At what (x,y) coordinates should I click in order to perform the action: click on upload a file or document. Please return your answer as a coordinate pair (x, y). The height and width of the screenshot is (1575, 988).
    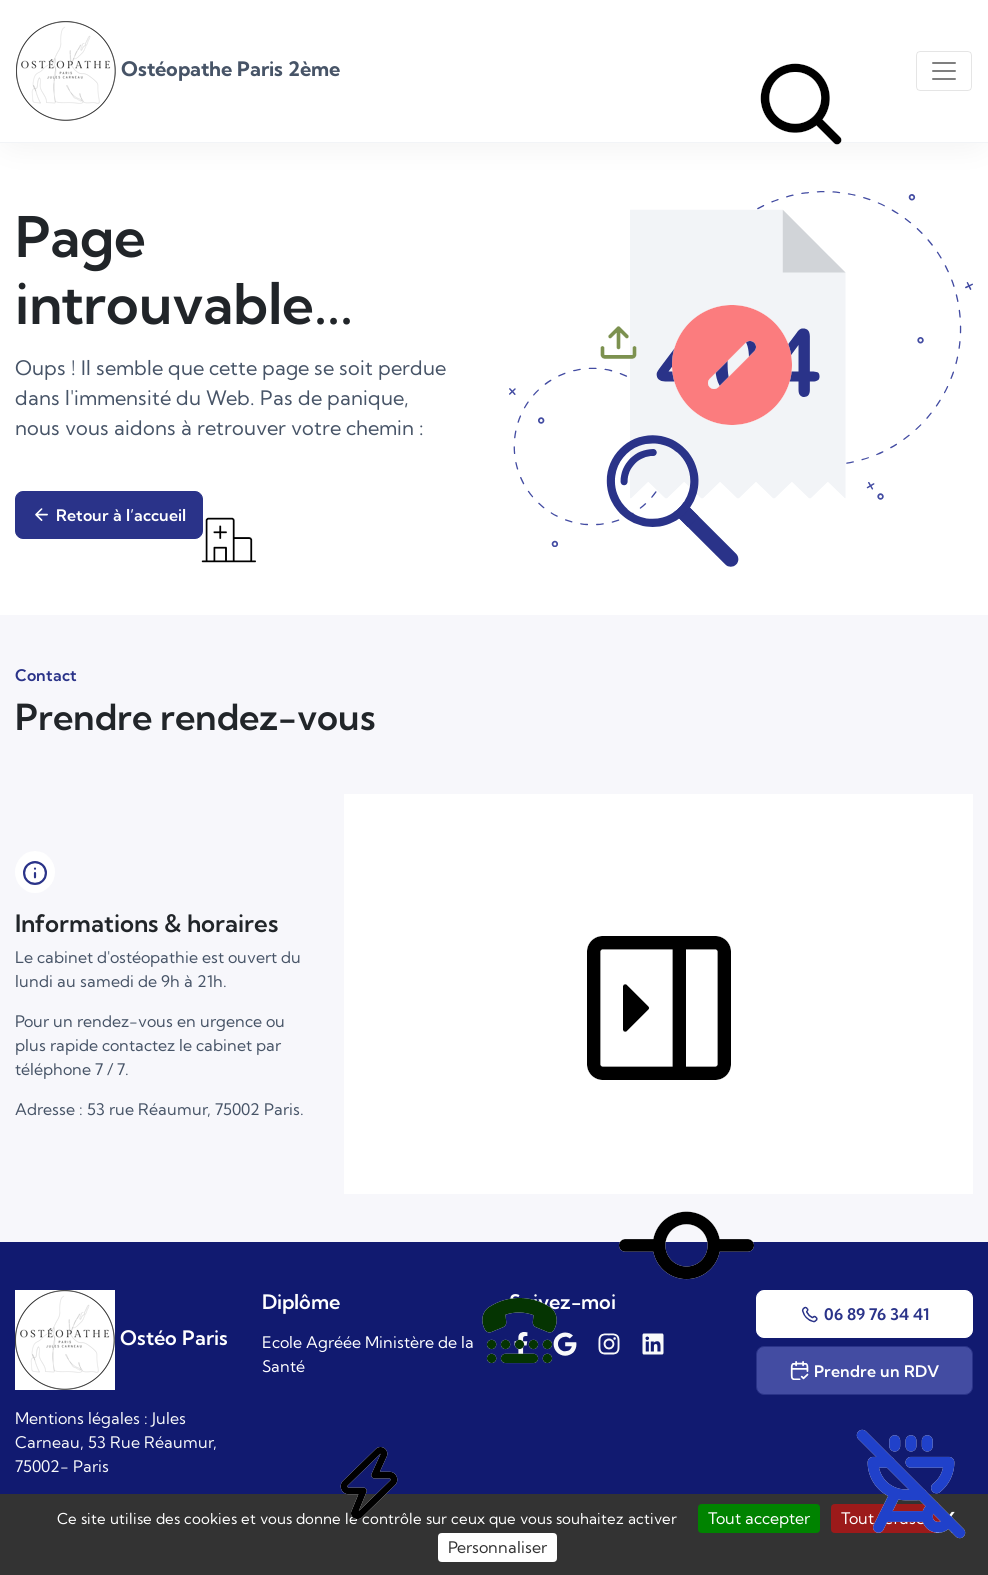
    Looking at the image, I should click on (618, 343).